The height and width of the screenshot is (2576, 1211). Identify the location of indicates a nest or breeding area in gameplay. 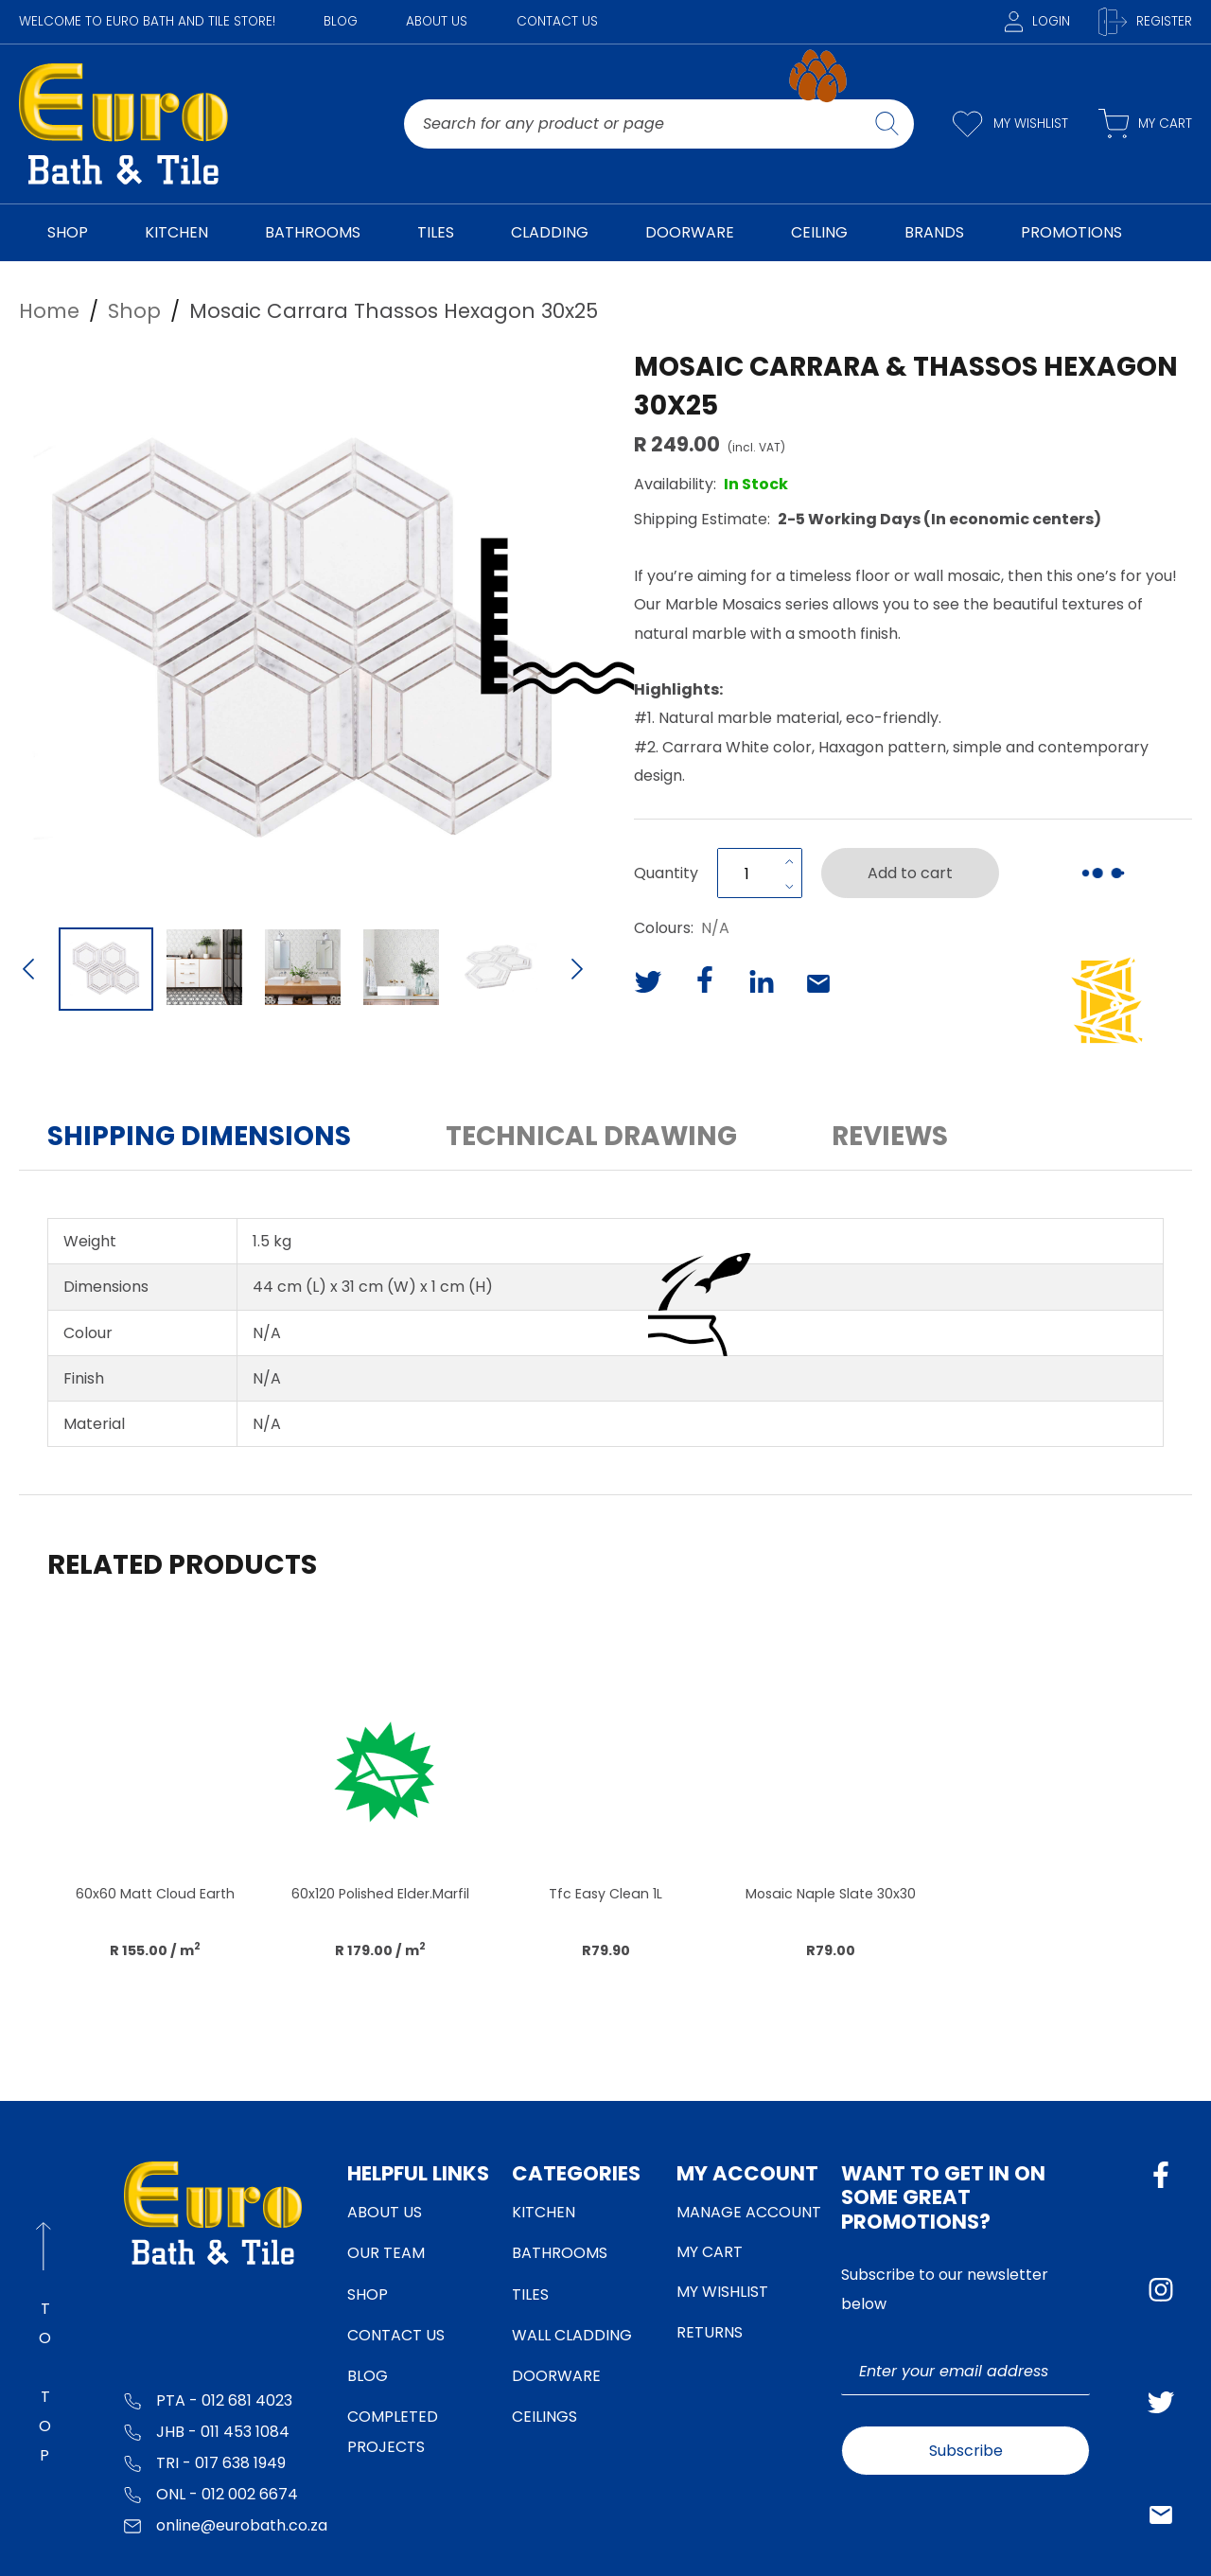
(817, 76).